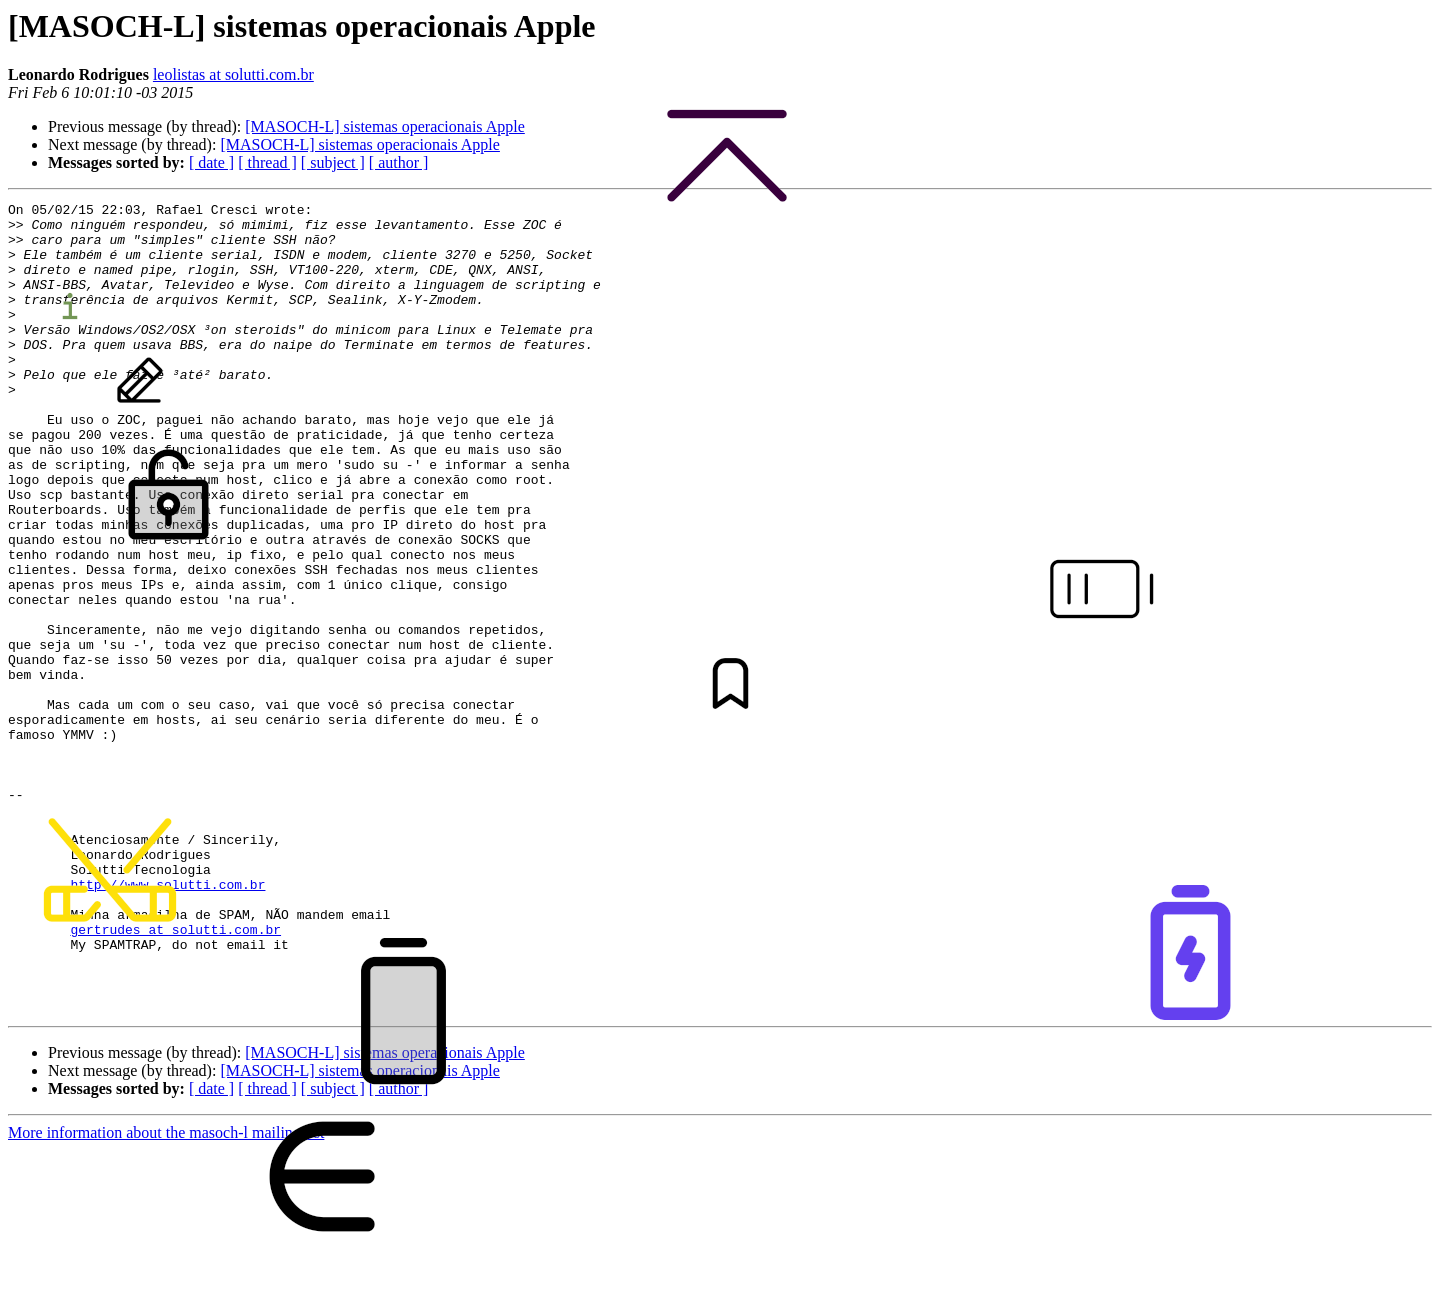  Describe the element at coordinates (1100, 589) in the screenshot. I see `indicates medium battery level` at that location.